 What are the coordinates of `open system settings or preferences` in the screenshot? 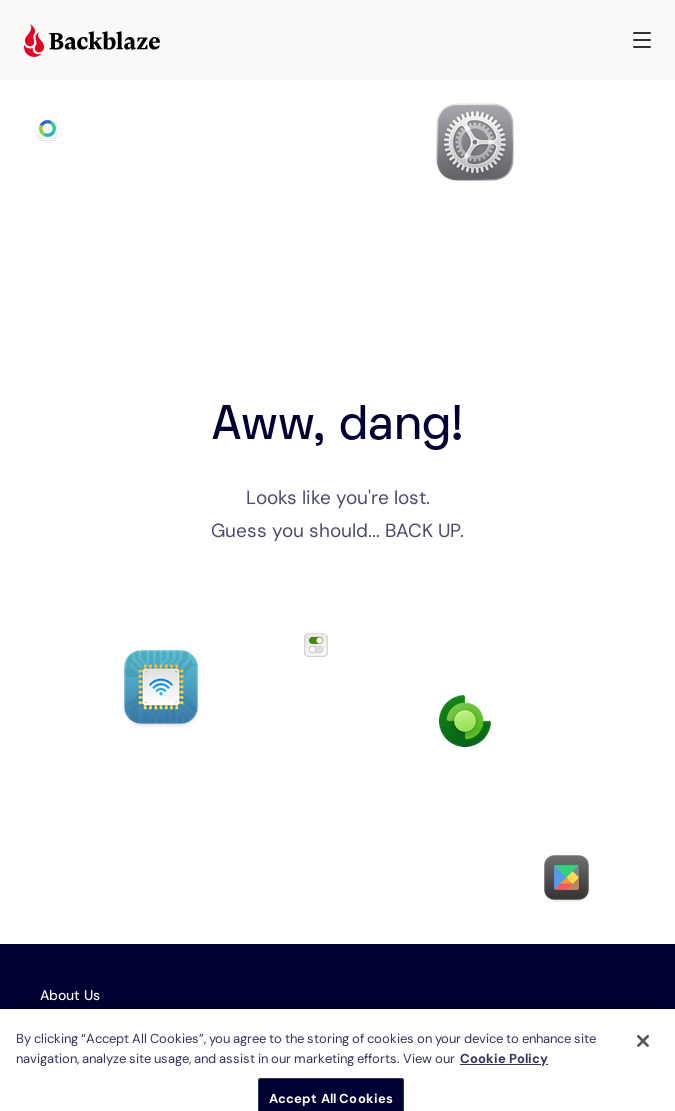 It's located at (316, 645).